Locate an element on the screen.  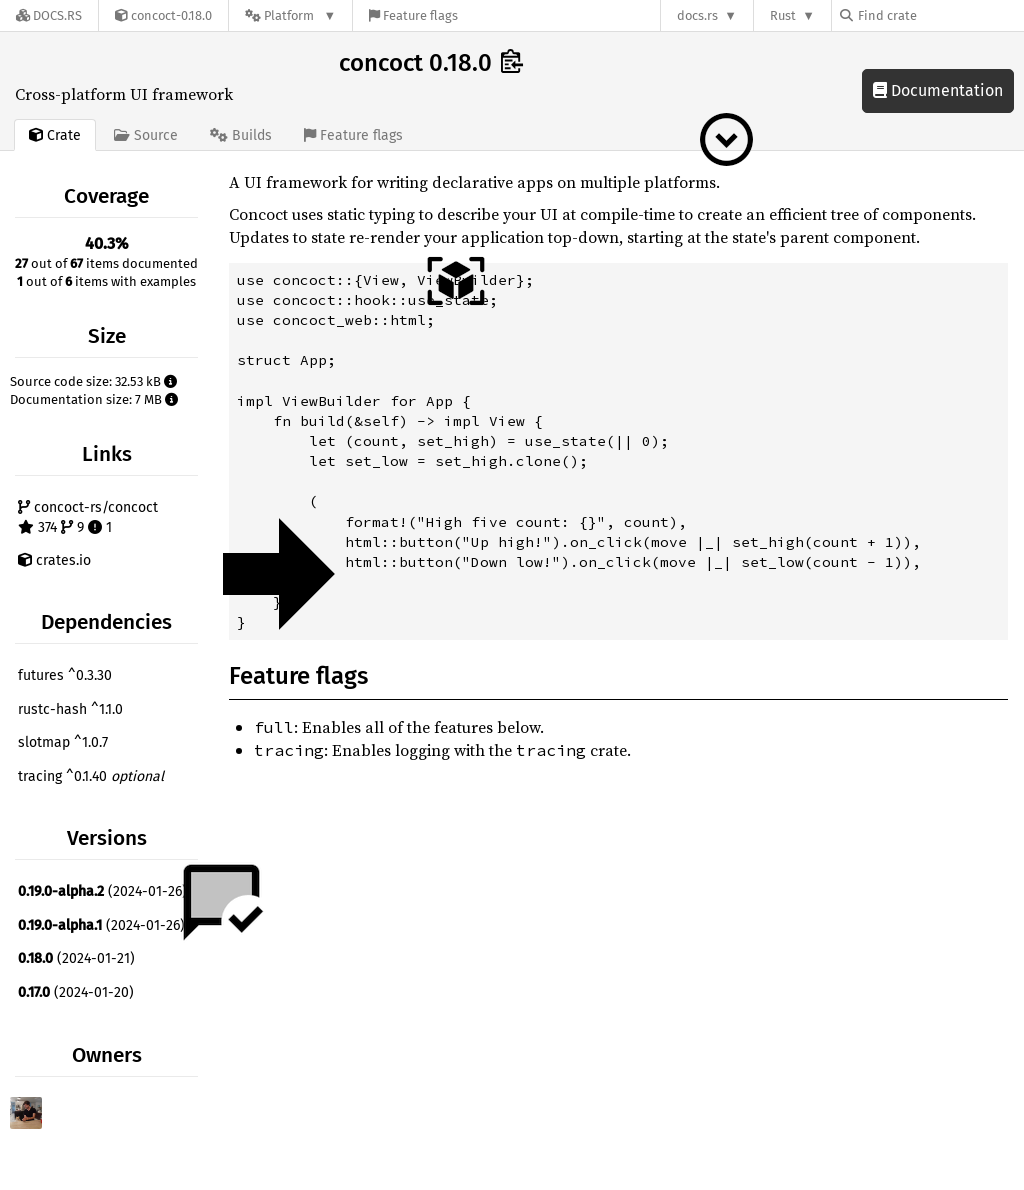
scan or capture a 3D object is located at coordinates (456, 281).